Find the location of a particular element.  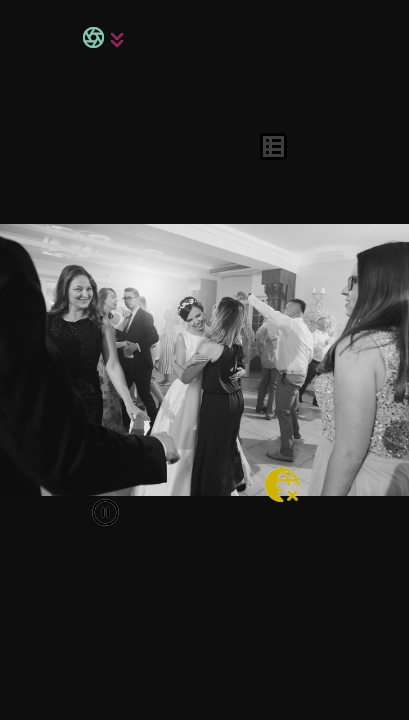

adjust camera aperture settings is located at coordinates (93, 37).